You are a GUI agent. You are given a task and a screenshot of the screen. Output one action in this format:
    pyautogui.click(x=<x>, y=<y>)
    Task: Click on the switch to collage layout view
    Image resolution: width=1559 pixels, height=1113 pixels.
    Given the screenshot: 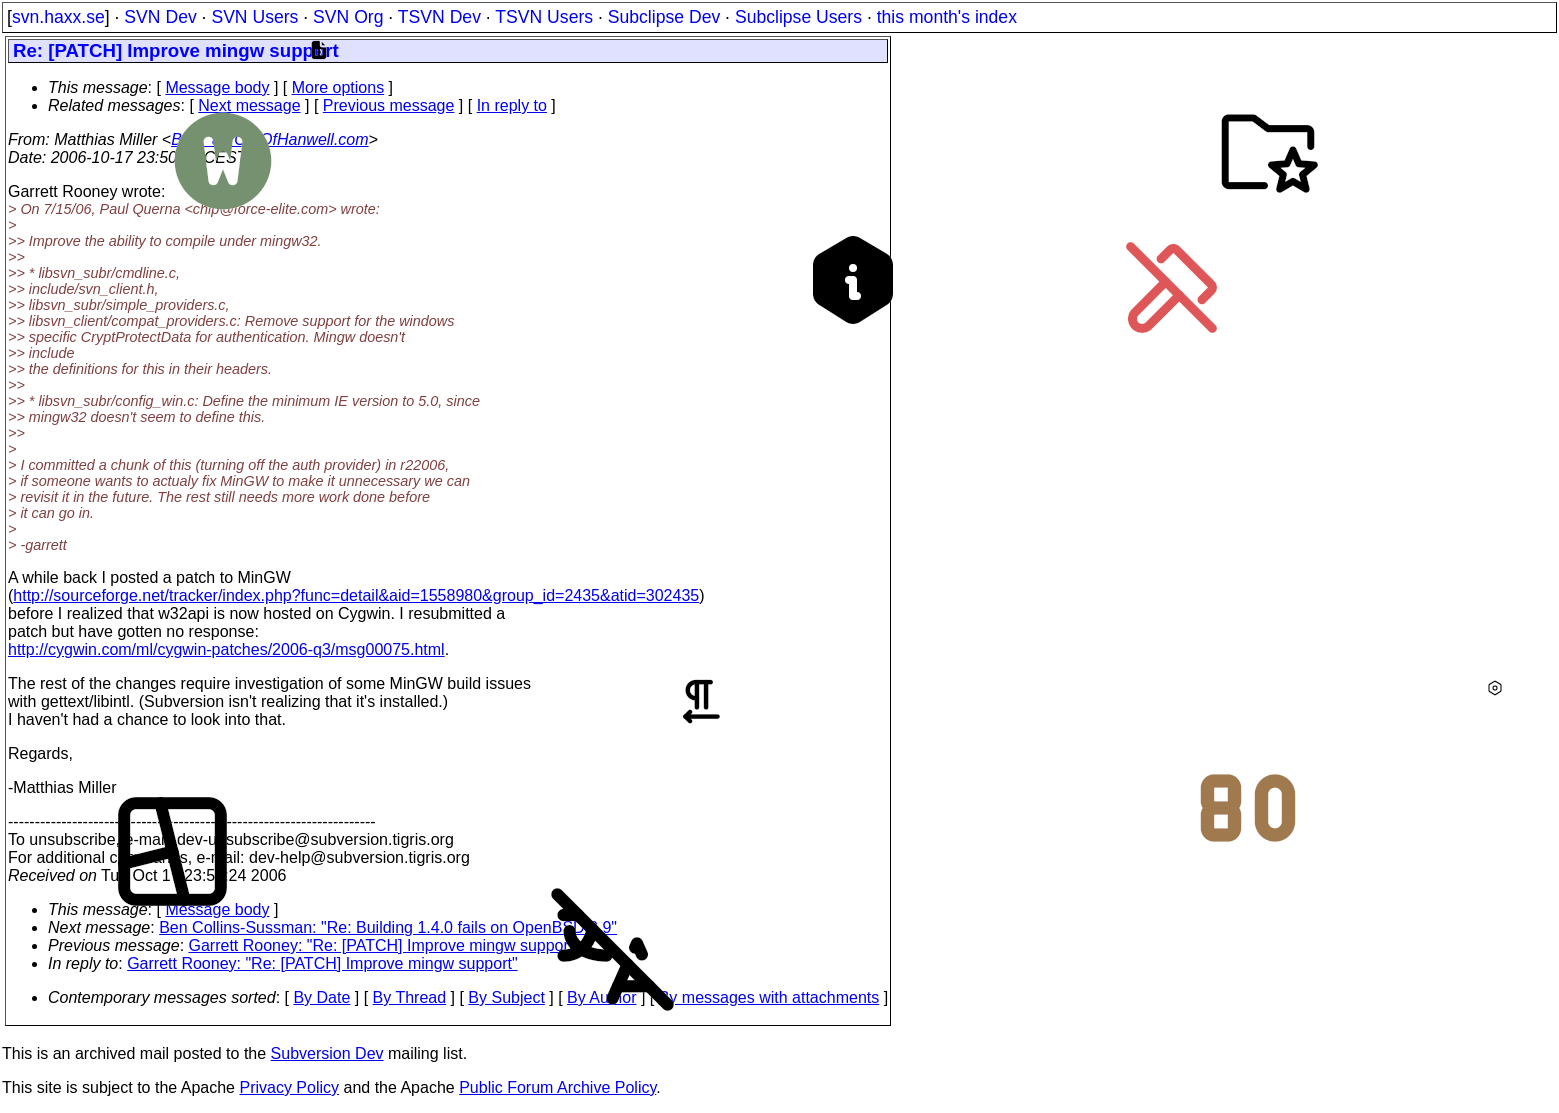 What is the action you would take?
    pyautogui.click(x=172, y=851)
    